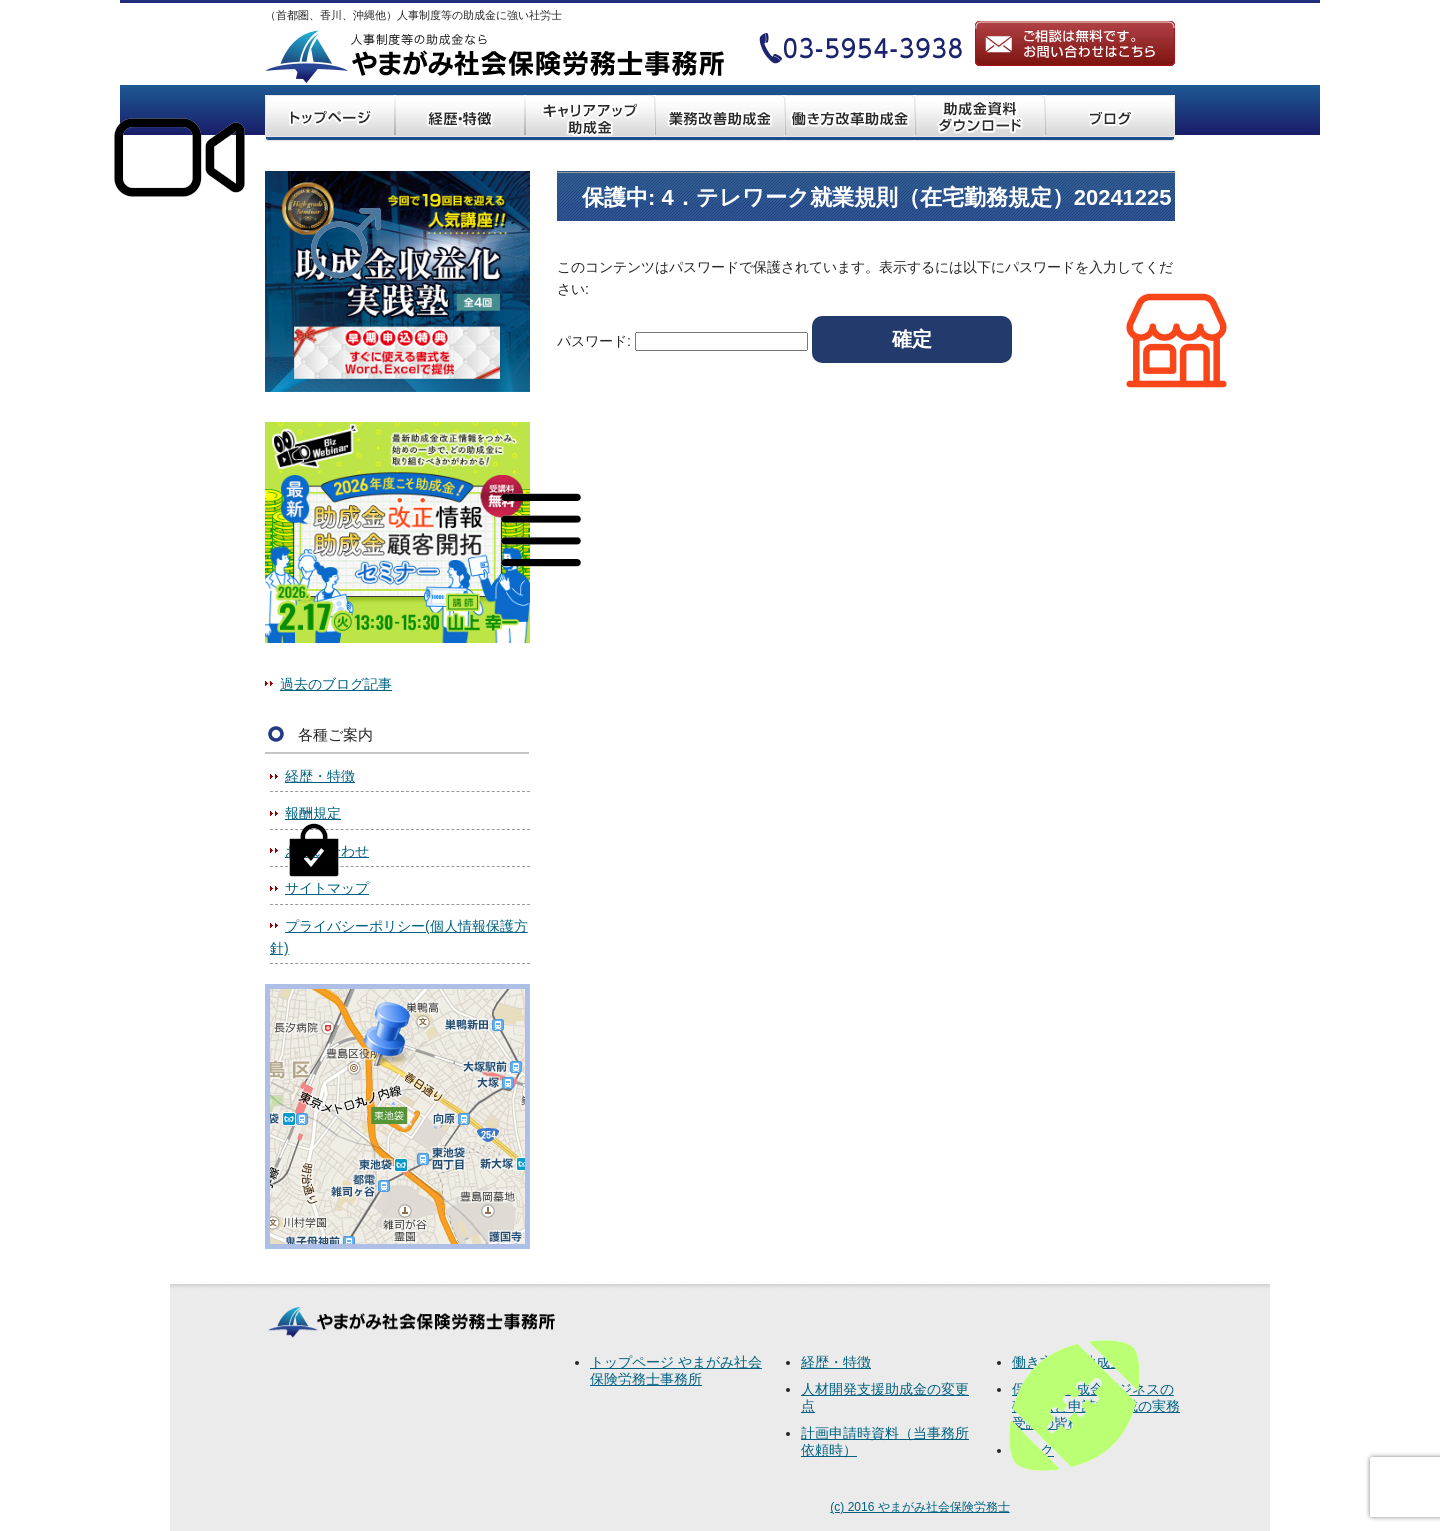  What do you see at coordinates (314, 850) in the screenshot?
I see `order confirmed or purchase complete` at bounding box center [314, 850].